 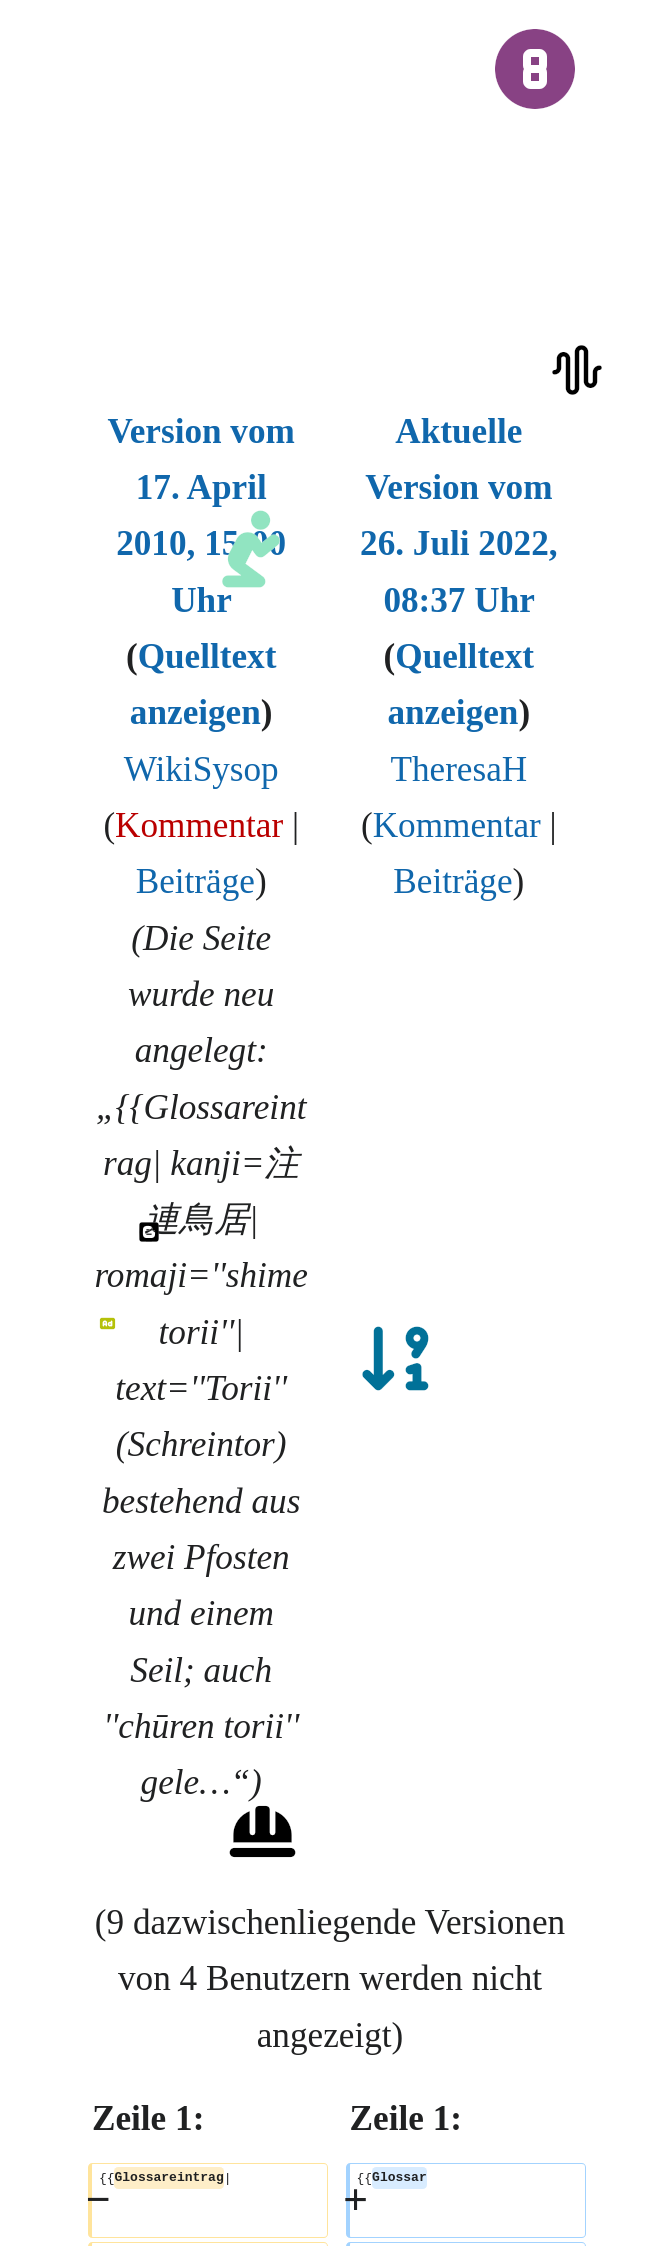 I want to click on audio waveform visualization, so click(x=577, y=370).